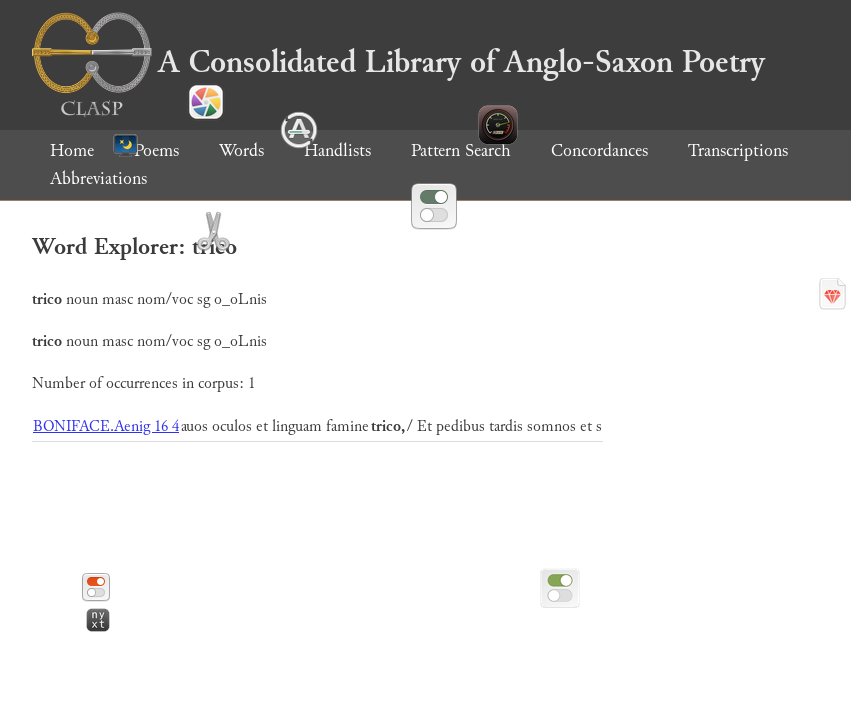  What do you see at coordinates (560, 588) in the screenshot?
I see `open system tweaks or settings customization` at bounding box center [560, 588].